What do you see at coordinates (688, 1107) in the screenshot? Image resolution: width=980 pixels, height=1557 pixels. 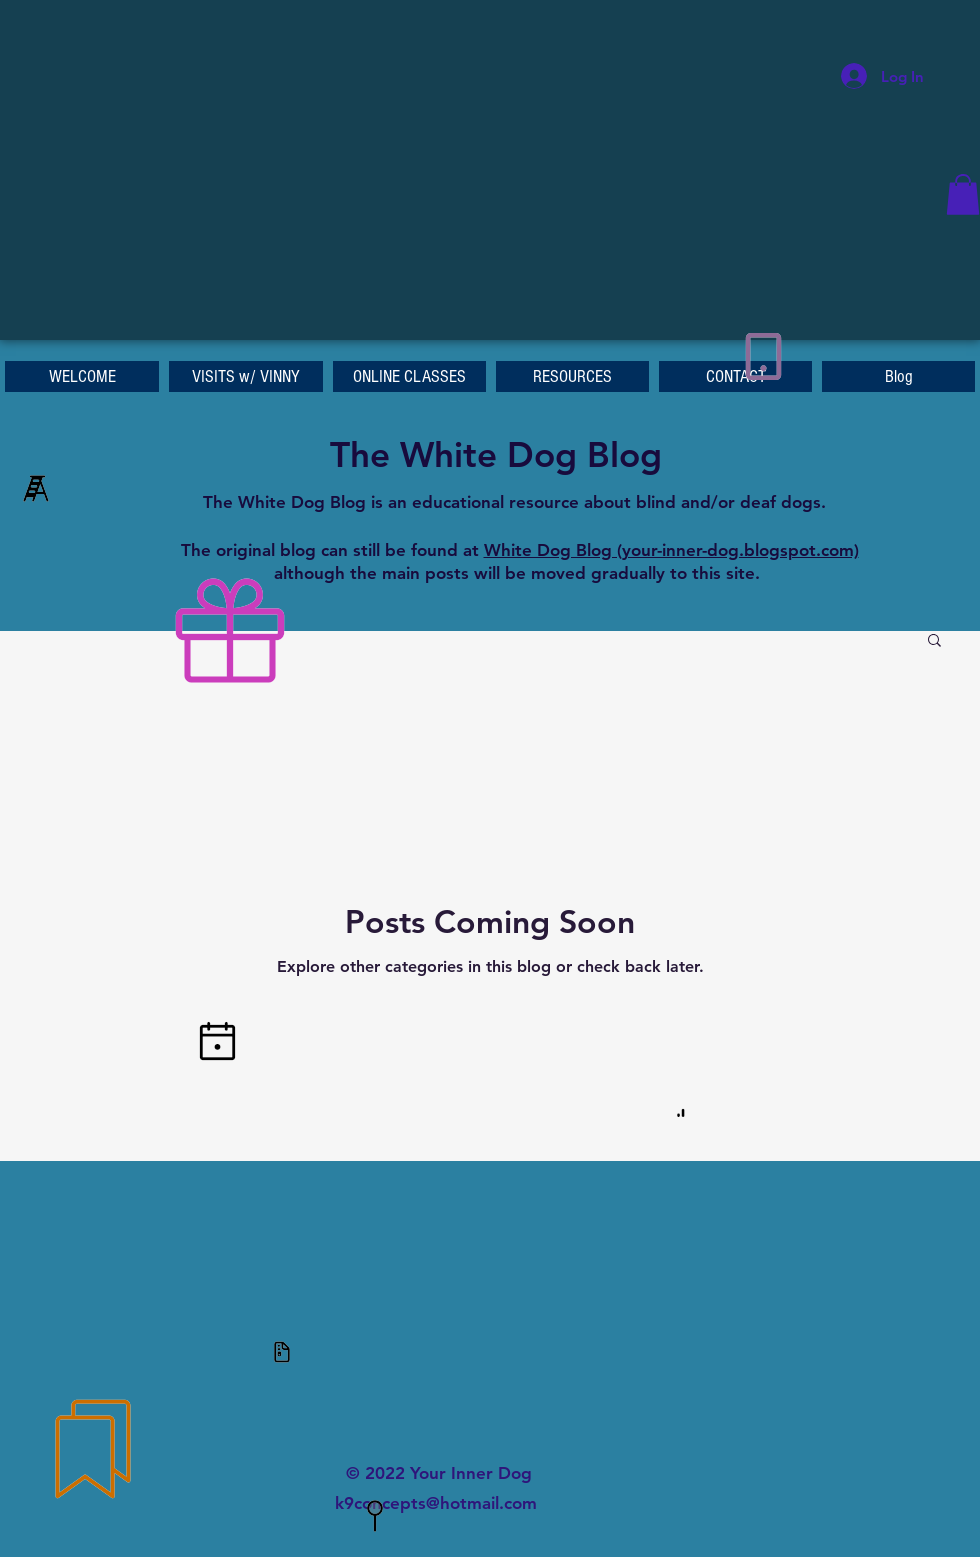 I see `indicates weak cellular signal strength` at bounding box center [688, 1107].